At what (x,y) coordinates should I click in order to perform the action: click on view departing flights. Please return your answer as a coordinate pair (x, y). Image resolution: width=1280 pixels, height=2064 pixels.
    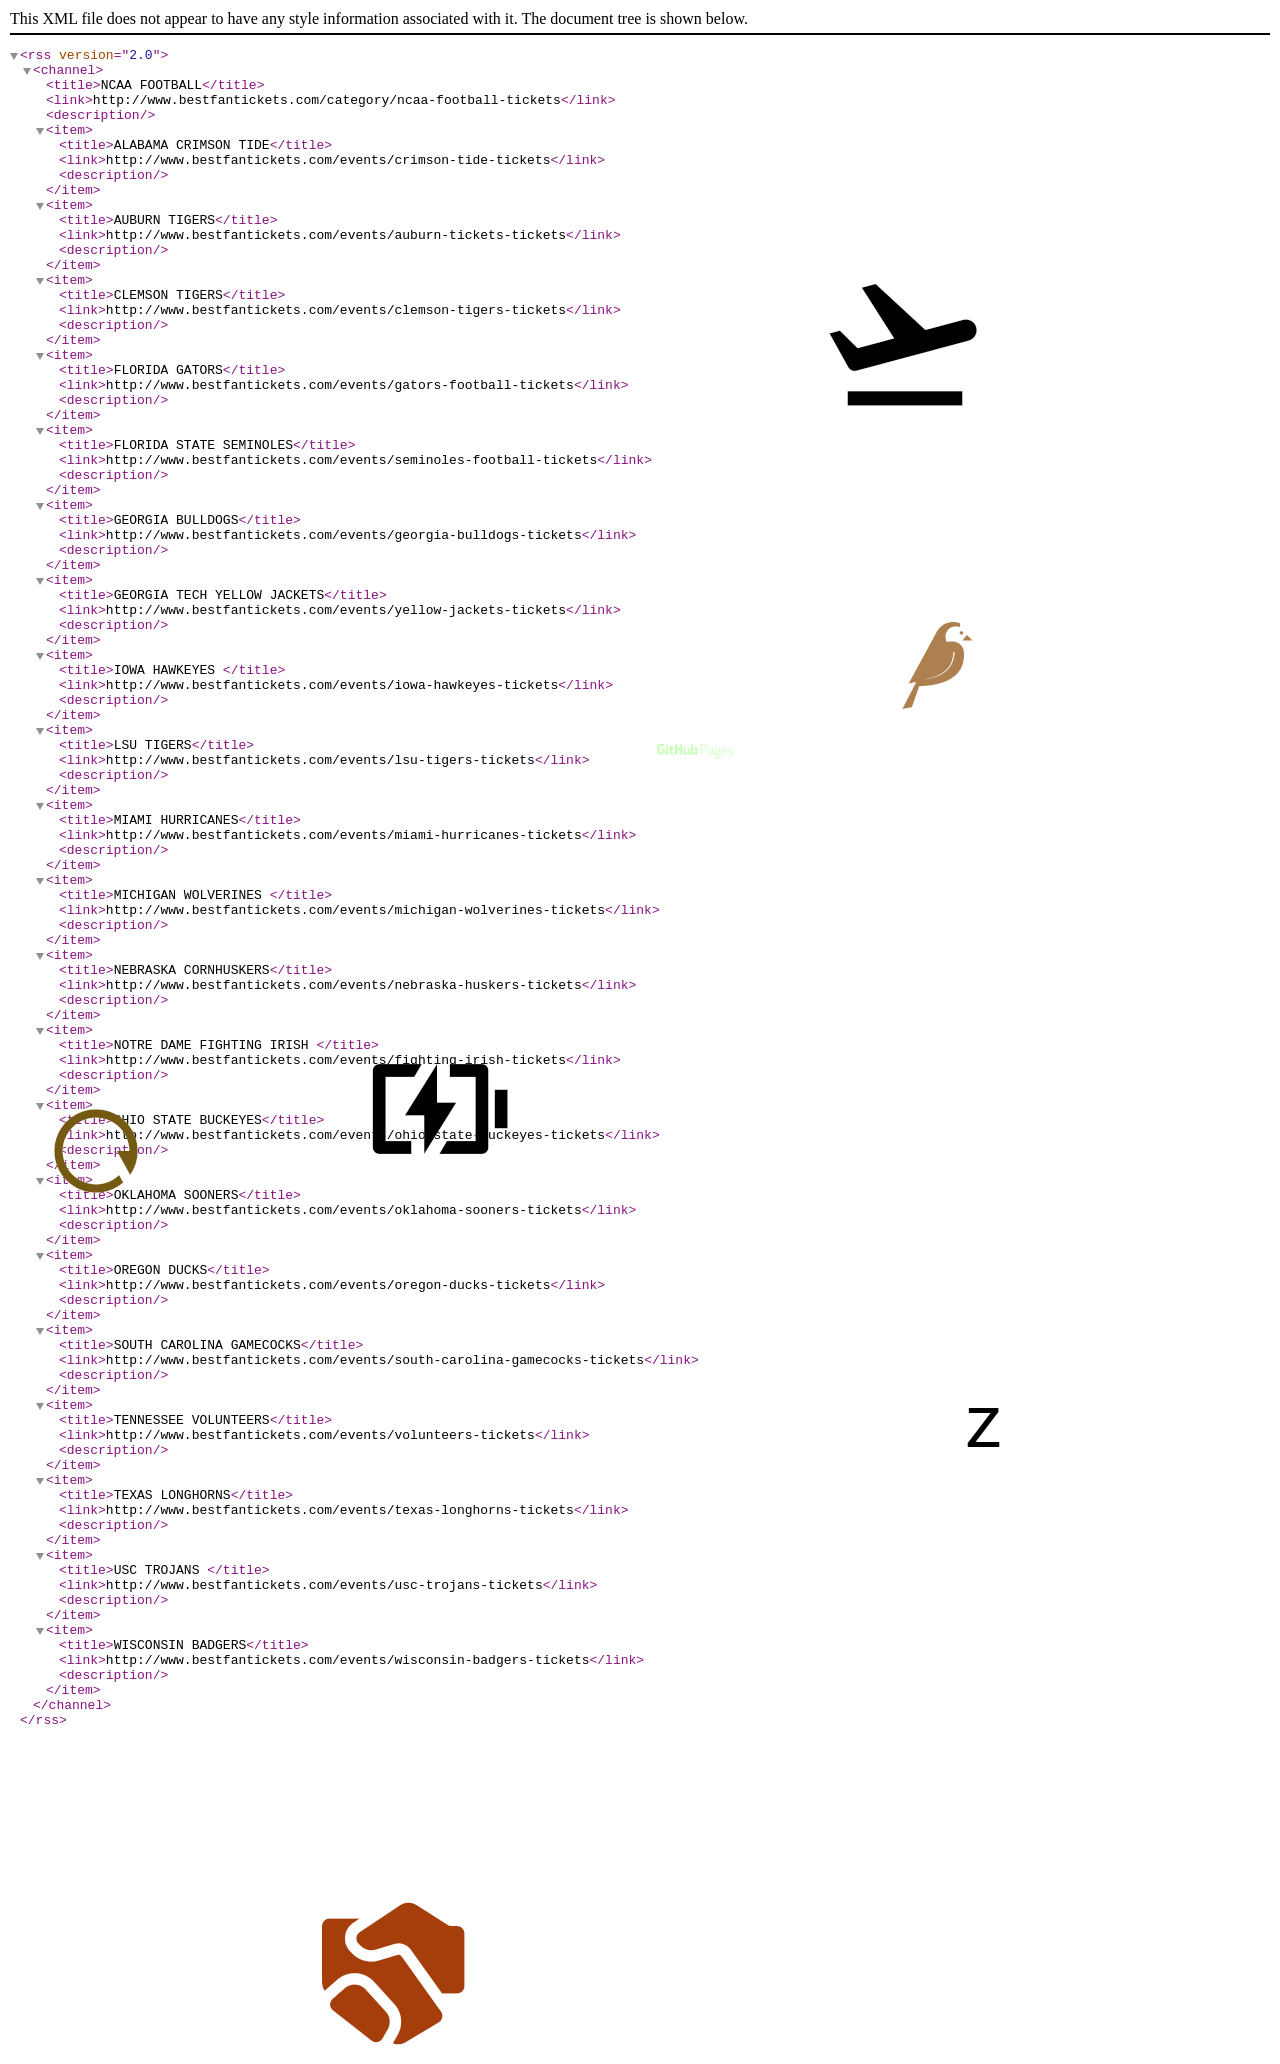
    Looking at the image, I should click on (905, 341).